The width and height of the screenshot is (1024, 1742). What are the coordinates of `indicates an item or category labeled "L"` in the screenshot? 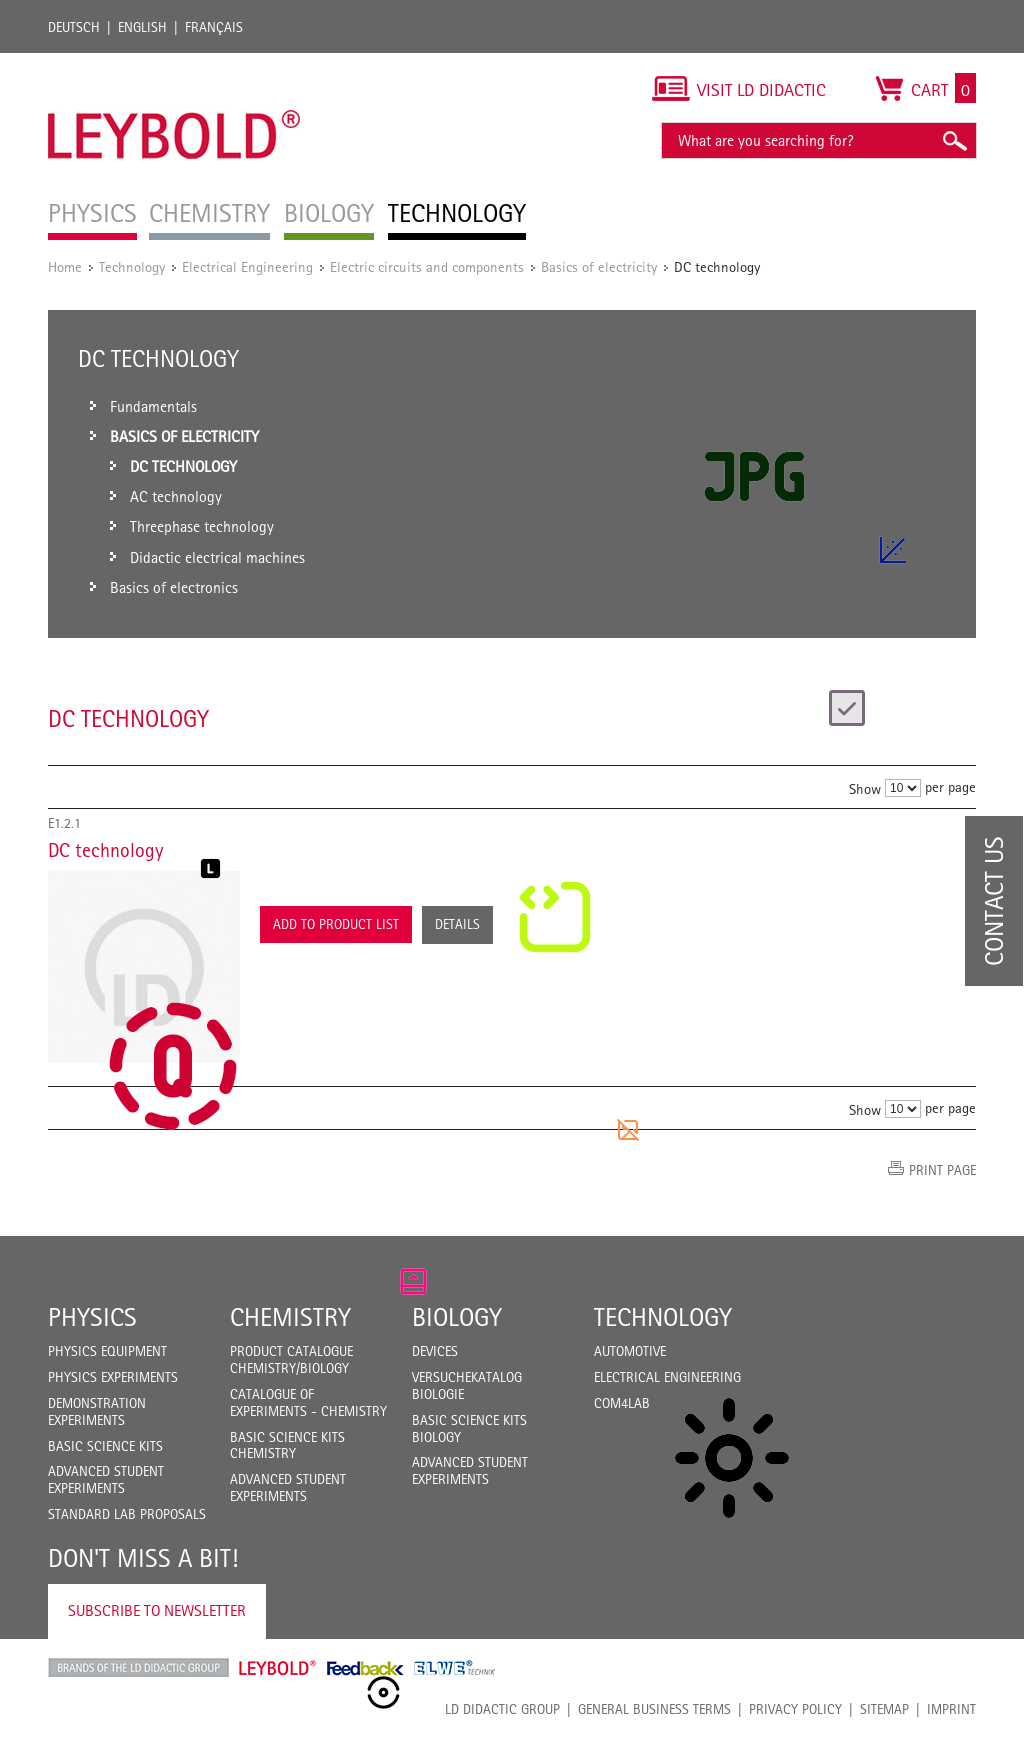 It's located at (210, 868).